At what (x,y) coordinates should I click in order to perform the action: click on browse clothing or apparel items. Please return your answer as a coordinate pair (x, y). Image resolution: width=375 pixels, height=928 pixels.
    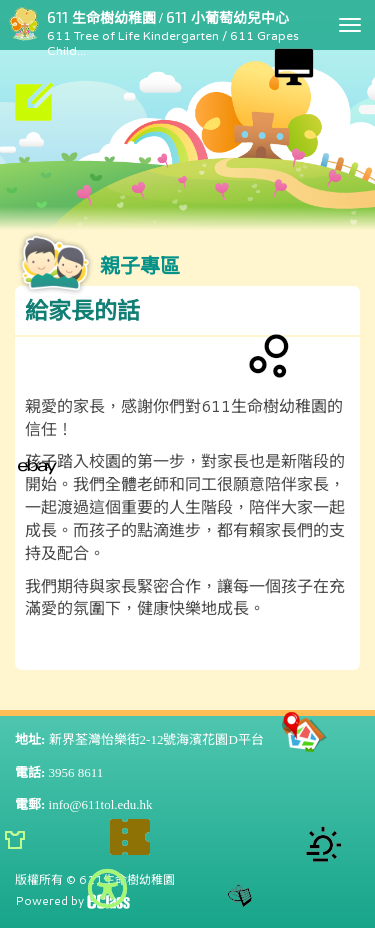
    Looking at the image, I should click on (15, 840).